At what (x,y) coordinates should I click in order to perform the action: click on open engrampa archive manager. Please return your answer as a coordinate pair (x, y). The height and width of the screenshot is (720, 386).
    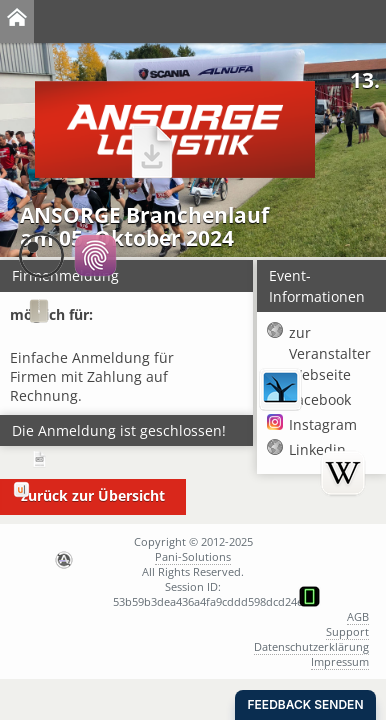
    Looking at the image, I should click on (39, 311).